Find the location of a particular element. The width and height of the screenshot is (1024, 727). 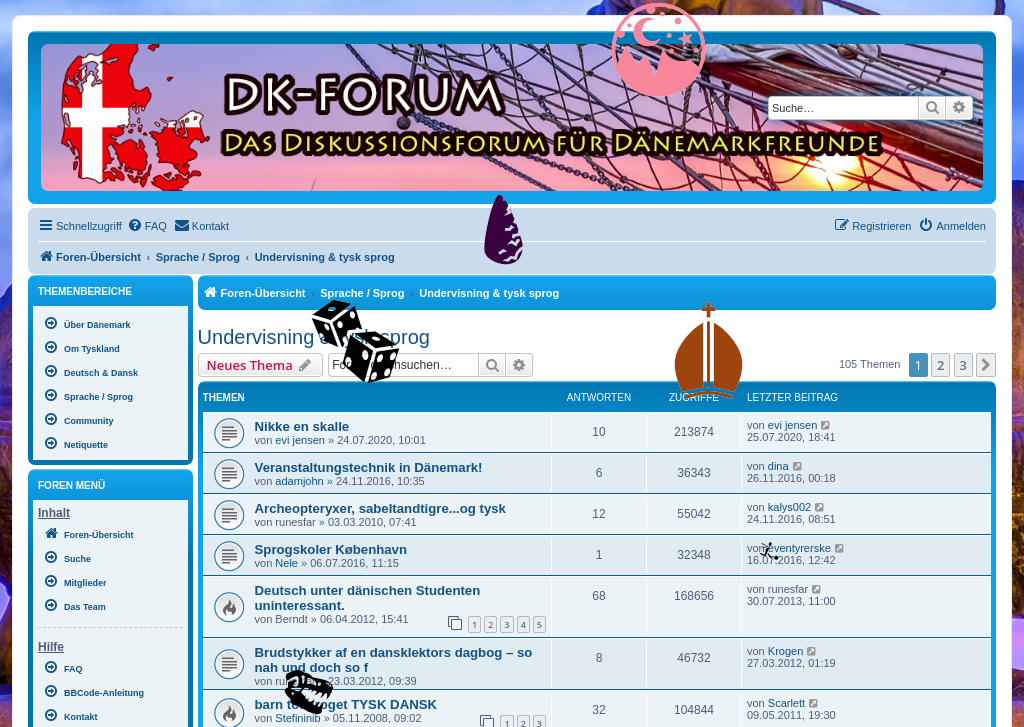

access soccer or football games is located at coordinates (769, 551).